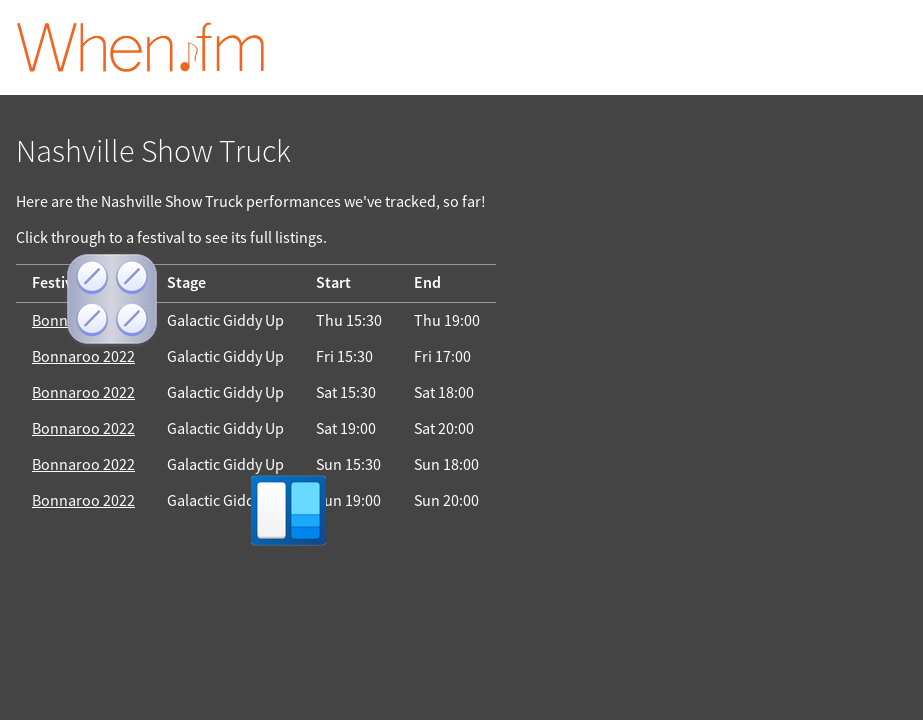 This screenshot has height=720, width=923. What do you see at coordinates (288, 510) in the screenshot?
I see `open the widgets panel` at bounding box center [288, 510].